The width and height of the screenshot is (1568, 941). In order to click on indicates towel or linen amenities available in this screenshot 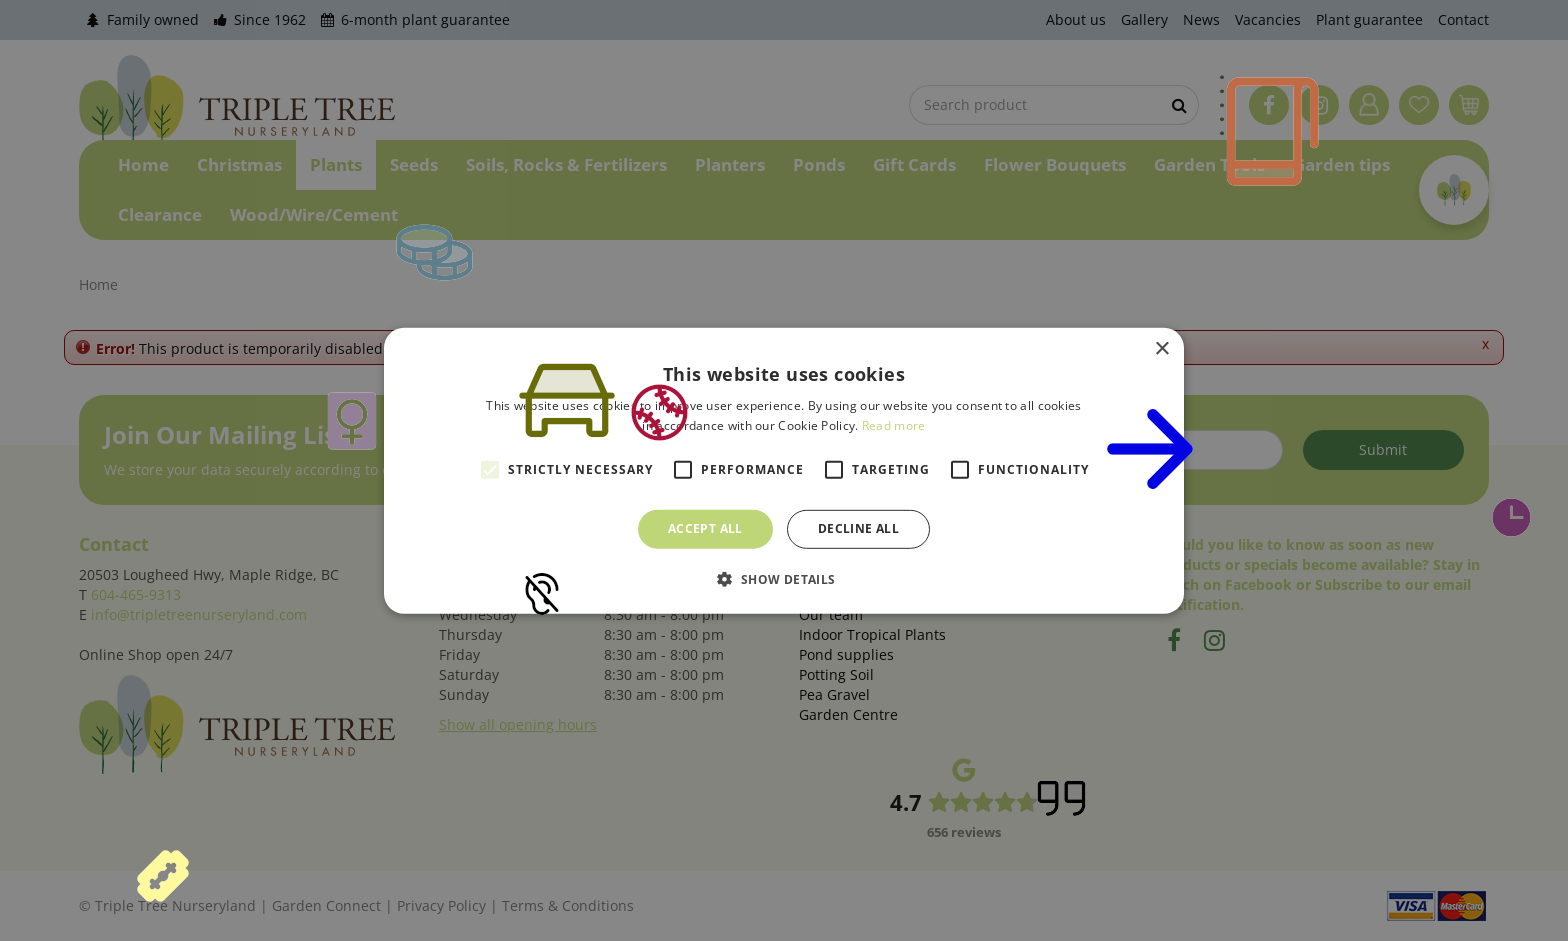, I will do `click(1268, 131)`.